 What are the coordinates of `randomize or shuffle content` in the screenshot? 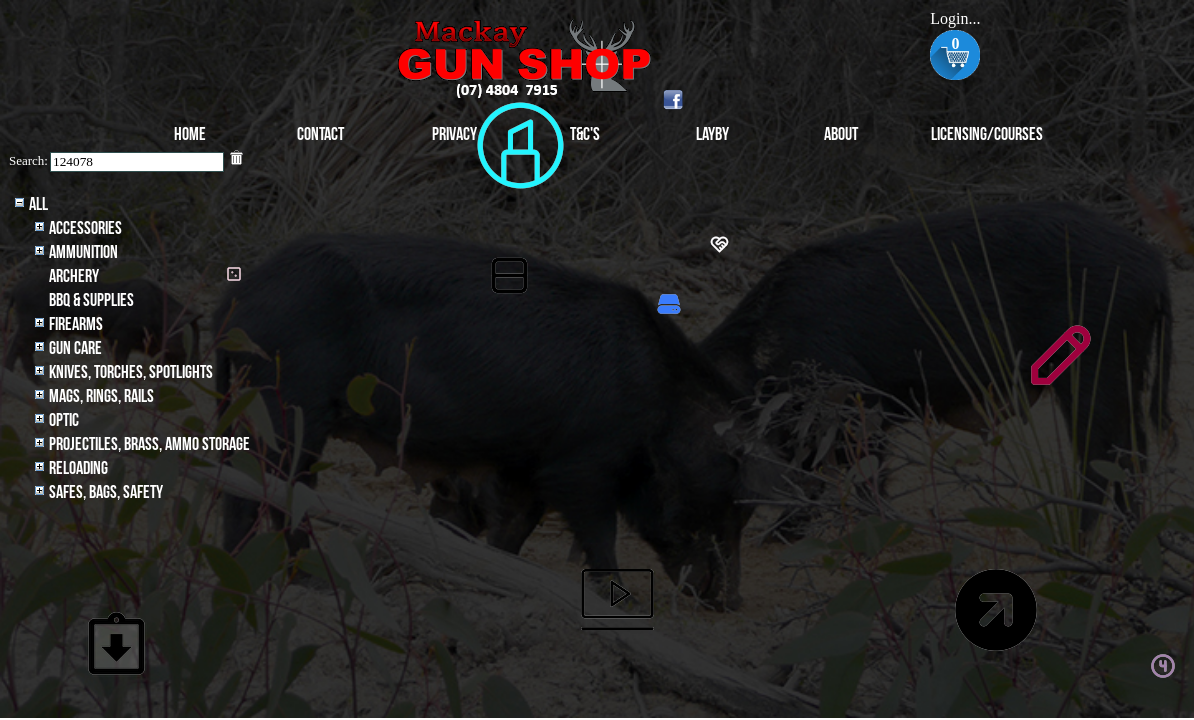 It's located at (234, 274).